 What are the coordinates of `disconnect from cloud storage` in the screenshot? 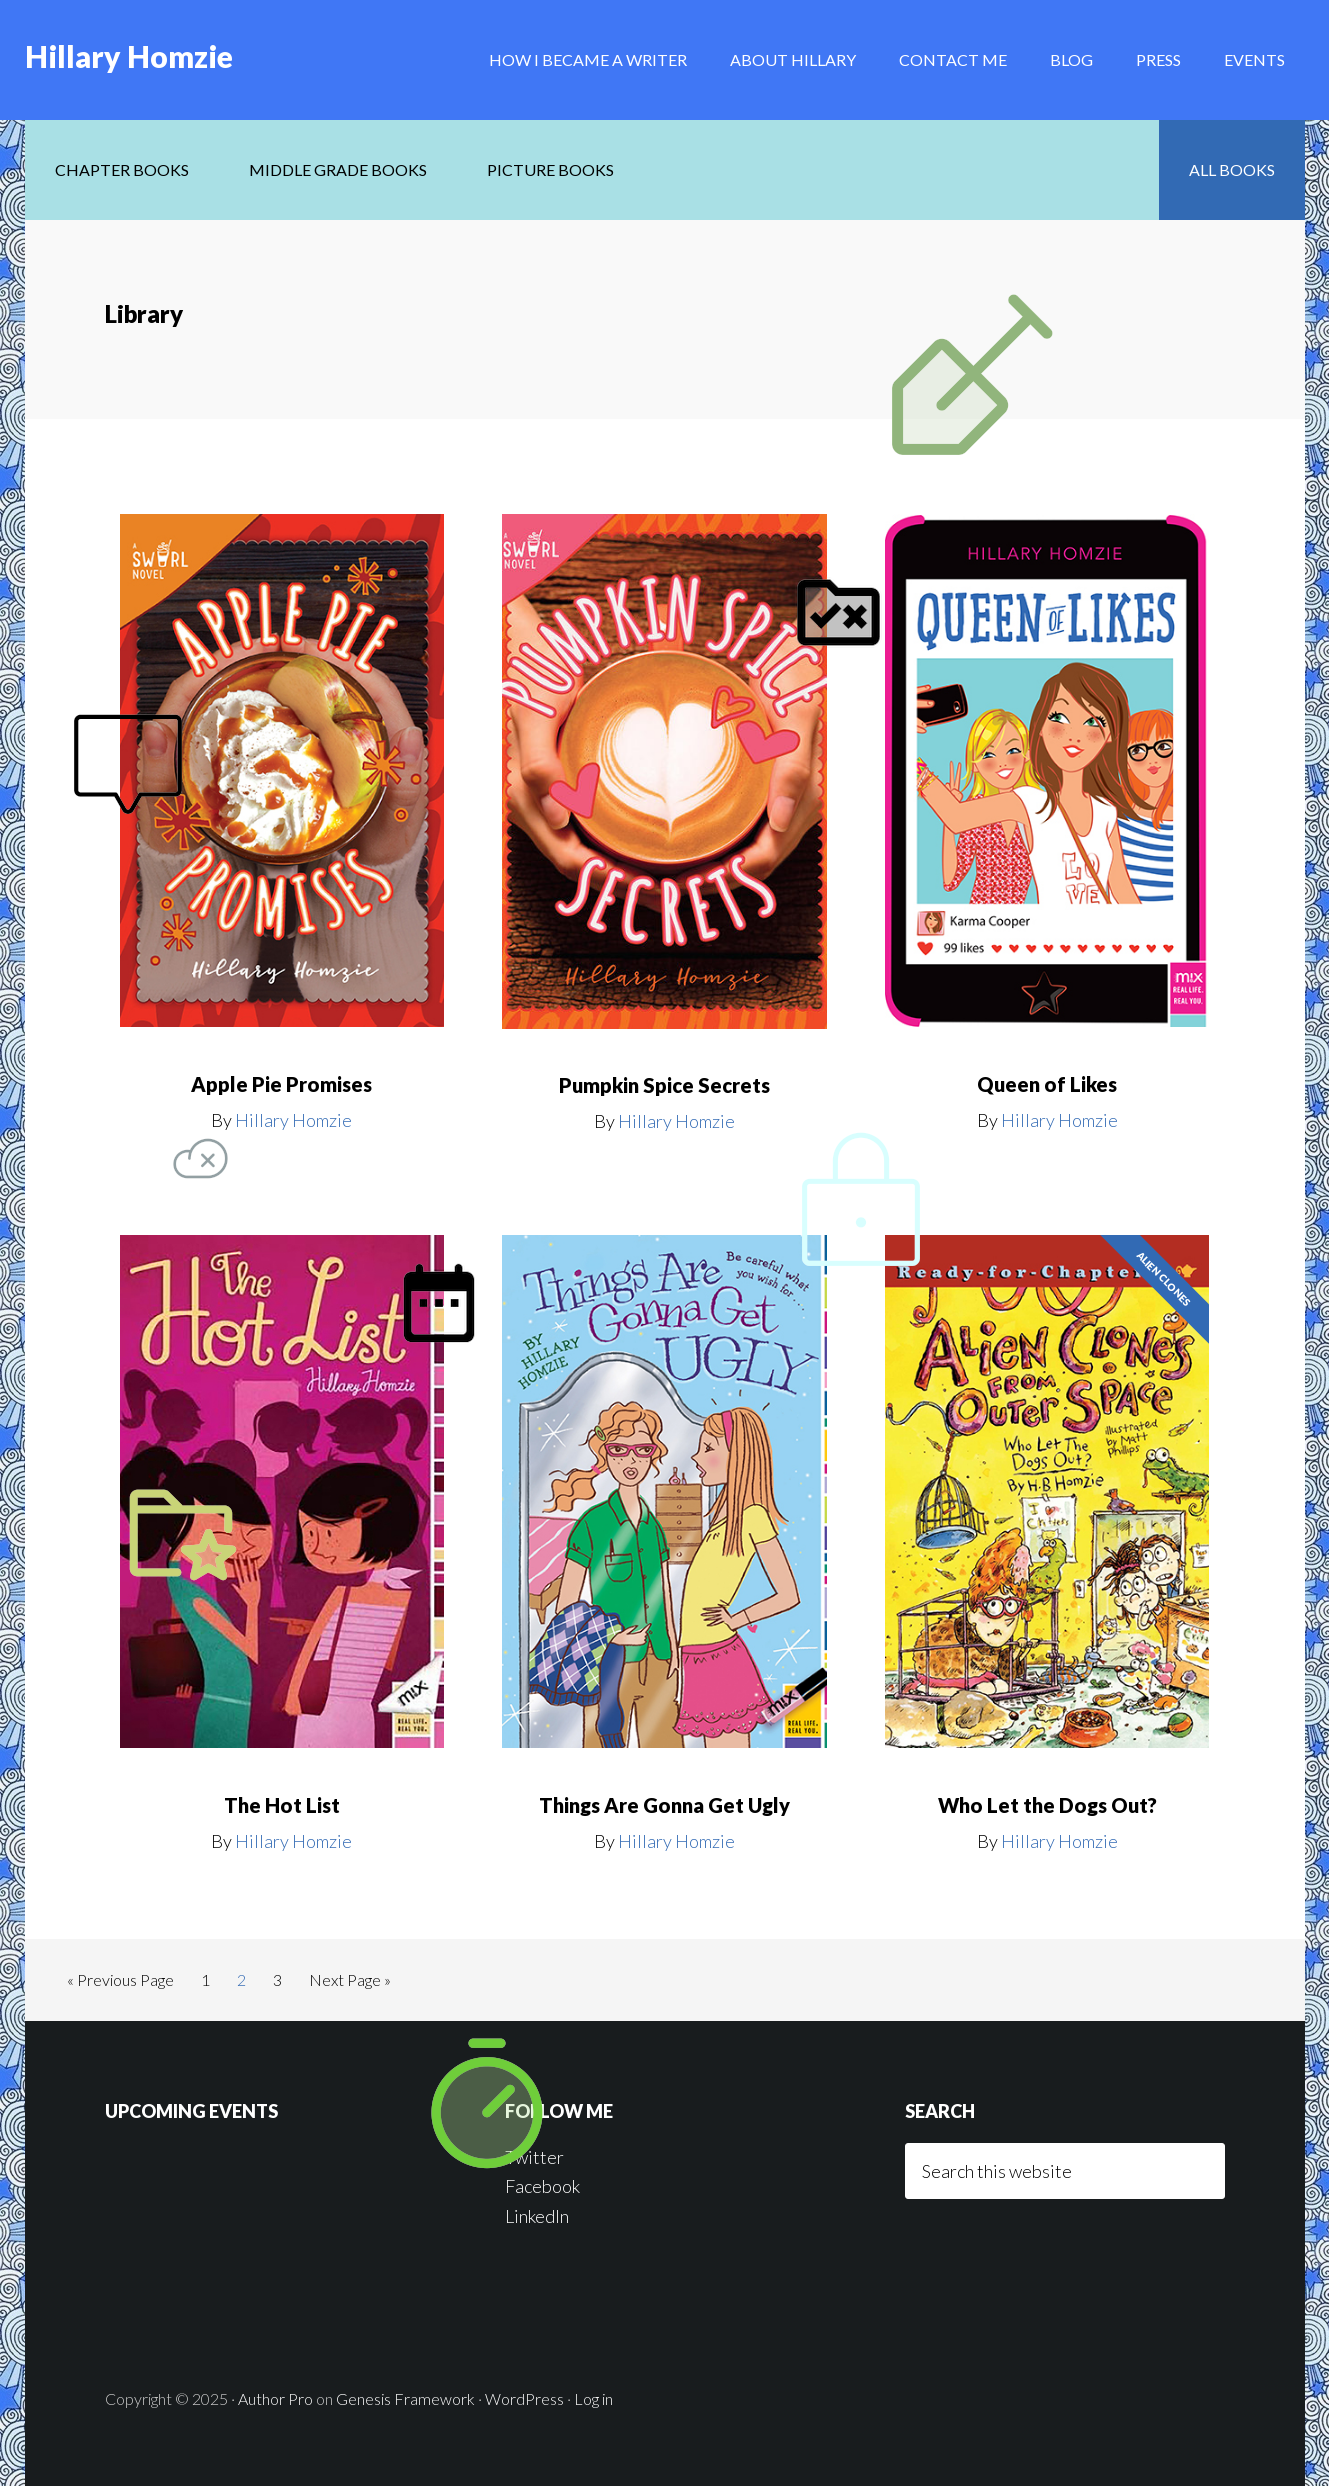 It's located at (200, 1158).